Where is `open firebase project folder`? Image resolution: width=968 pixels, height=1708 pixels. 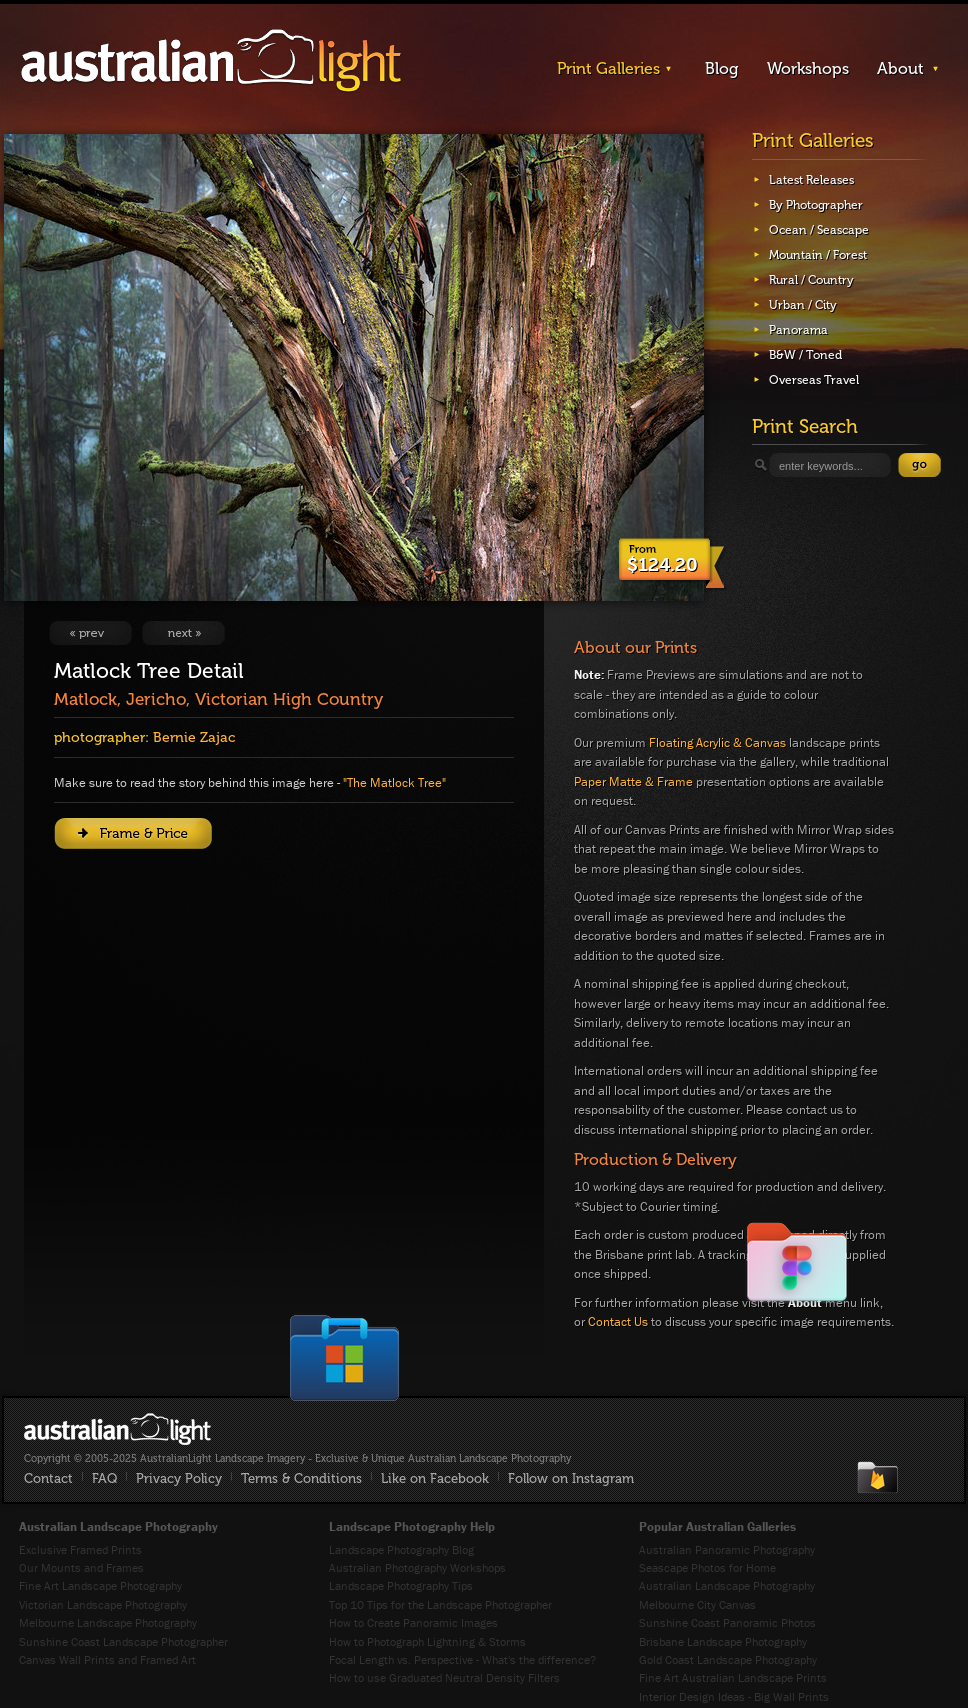
open firebase project folder is located at coordinates (877, 1478).